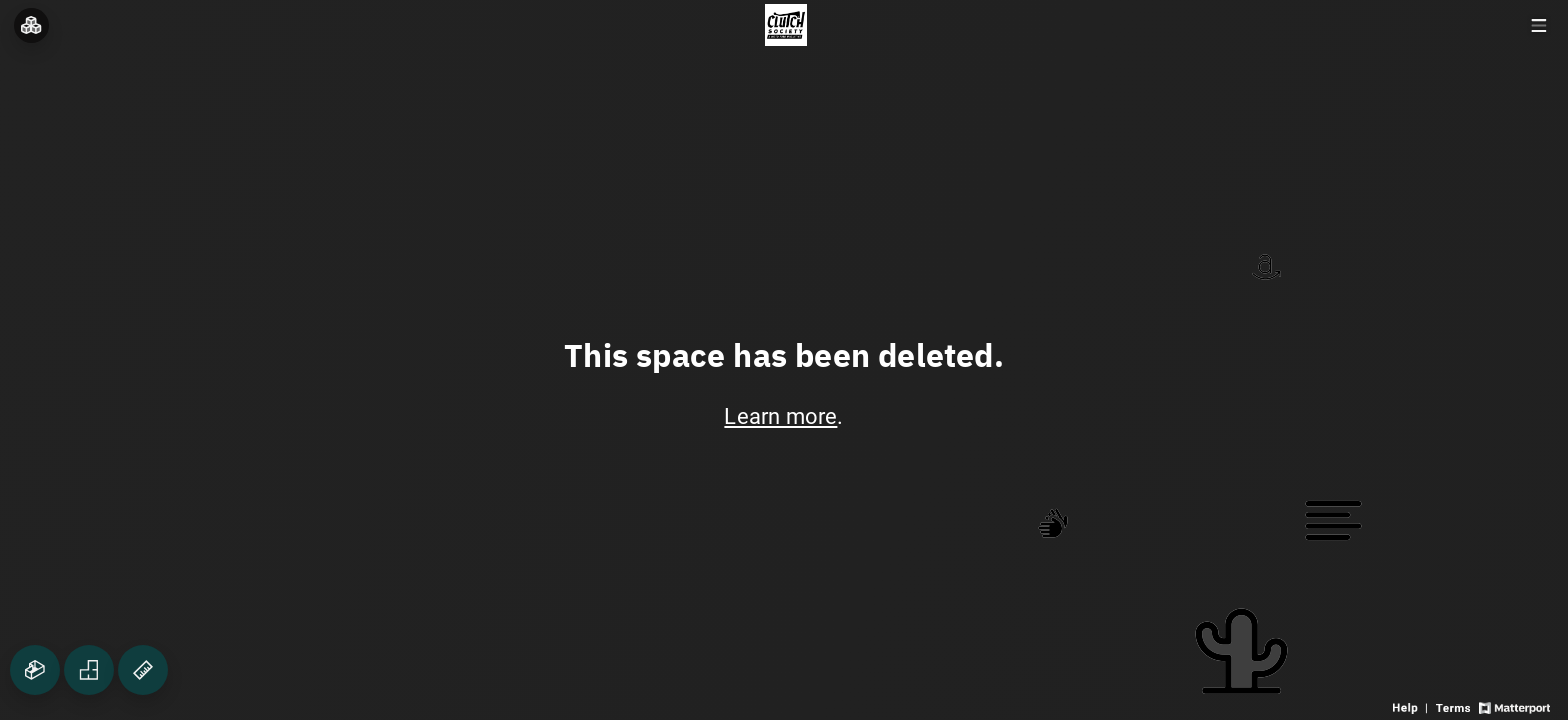 The image size is (1568, 720). What do you see at coordinates (1241, 654) in the screenshot?
I see `indicates desert or arid climate theme` at bounding box center [1241, 654].